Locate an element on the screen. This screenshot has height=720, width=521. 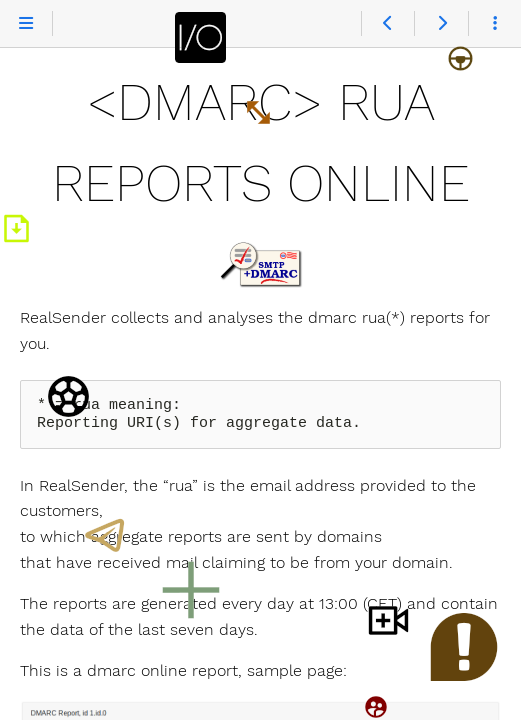
expand content diagonally is located at coordinates (258, 112).